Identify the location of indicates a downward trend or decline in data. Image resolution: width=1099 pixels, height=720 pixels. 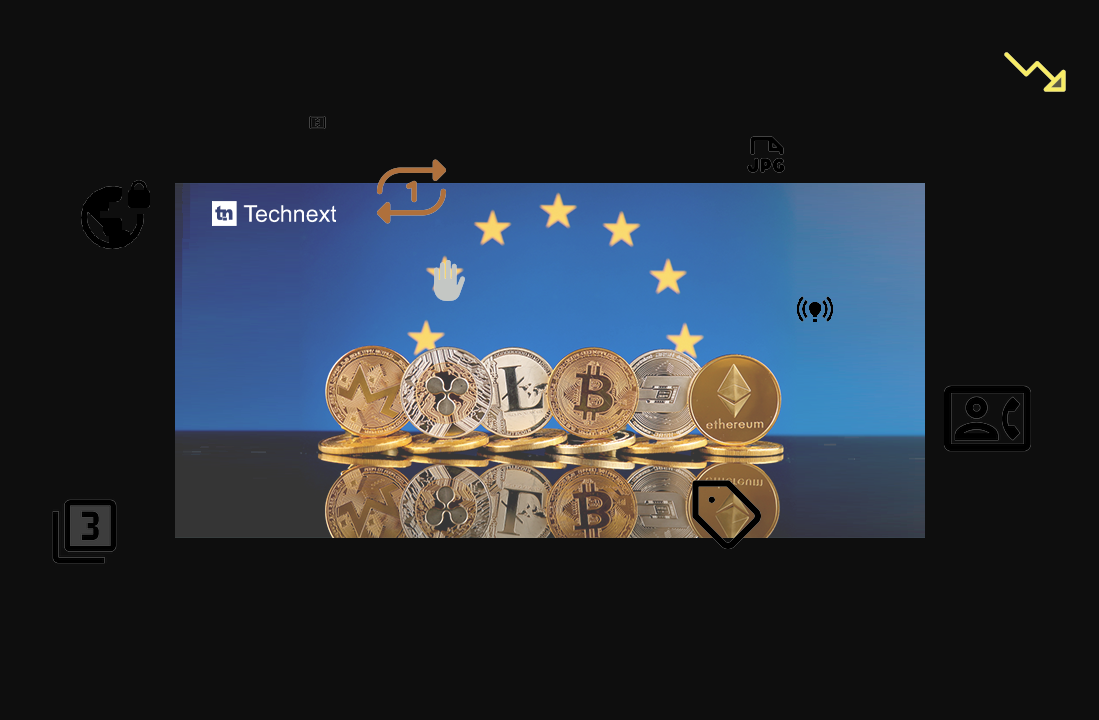
(1035, 72).